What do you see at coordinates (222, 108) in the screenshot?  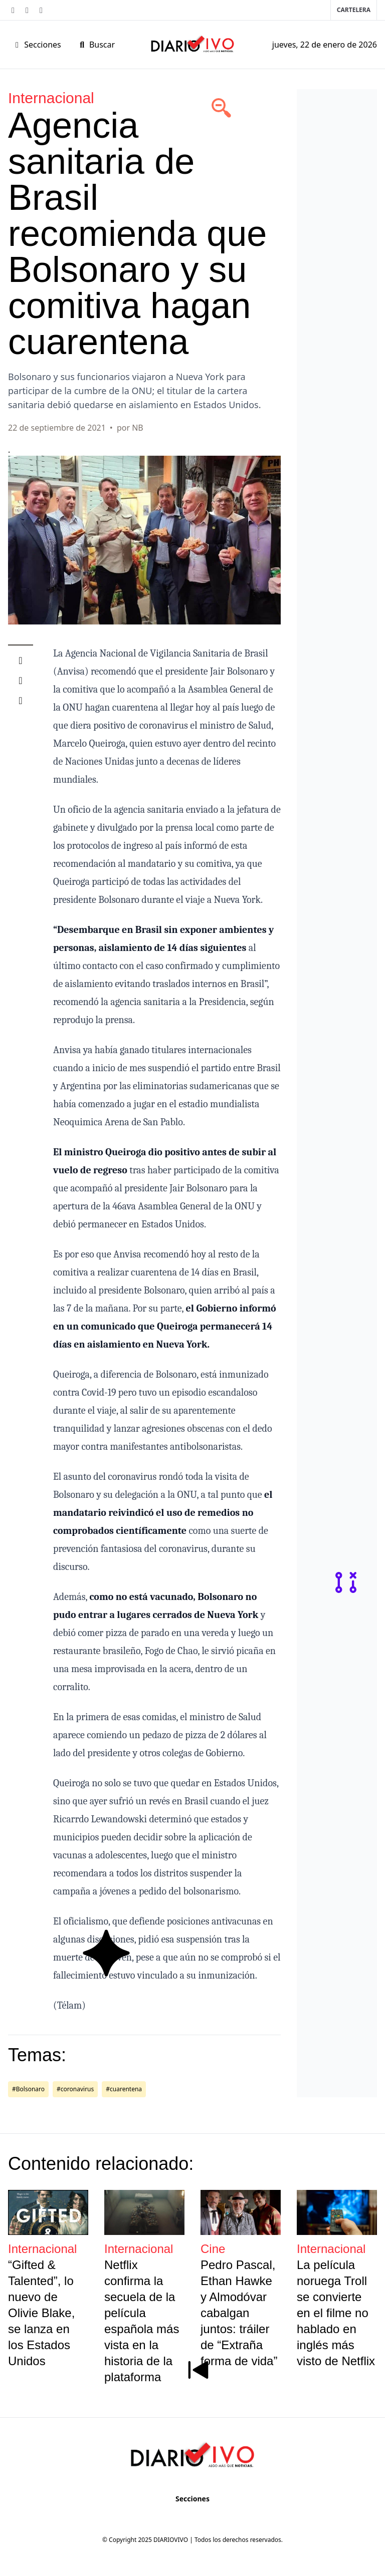 I see `zoom out to see more content` at bounding box center [222, 108].